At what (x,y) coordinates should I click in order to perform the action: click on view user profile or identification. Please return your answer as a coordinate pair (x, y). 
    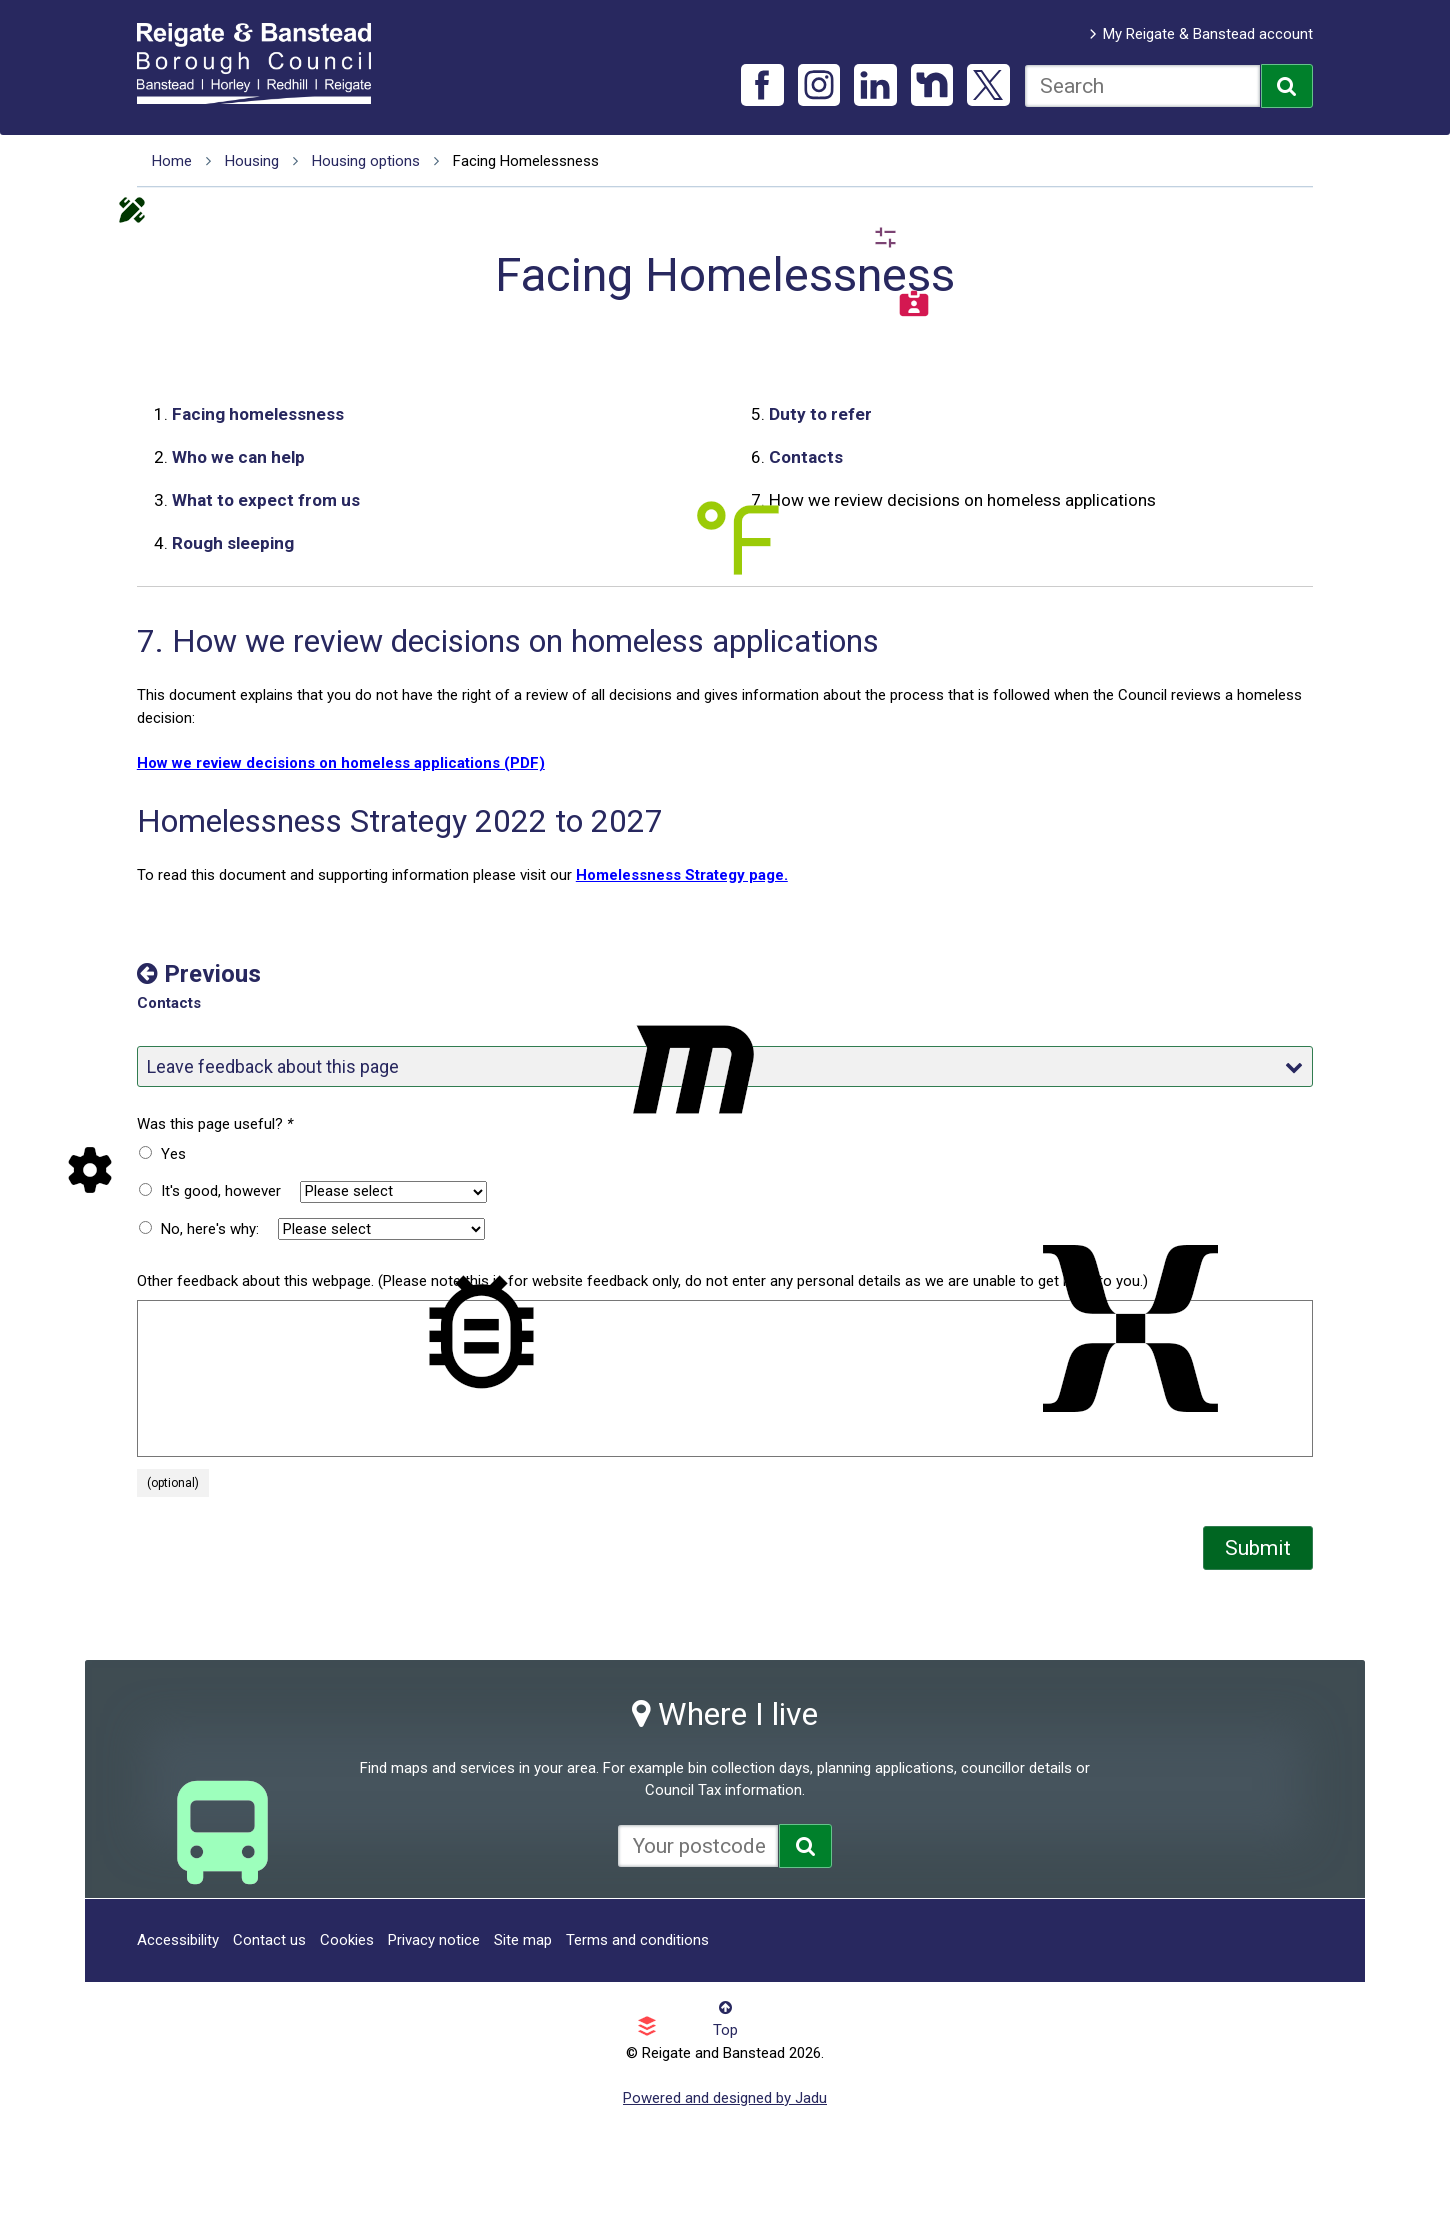
    Looking at the image, I should click on (914, 305).